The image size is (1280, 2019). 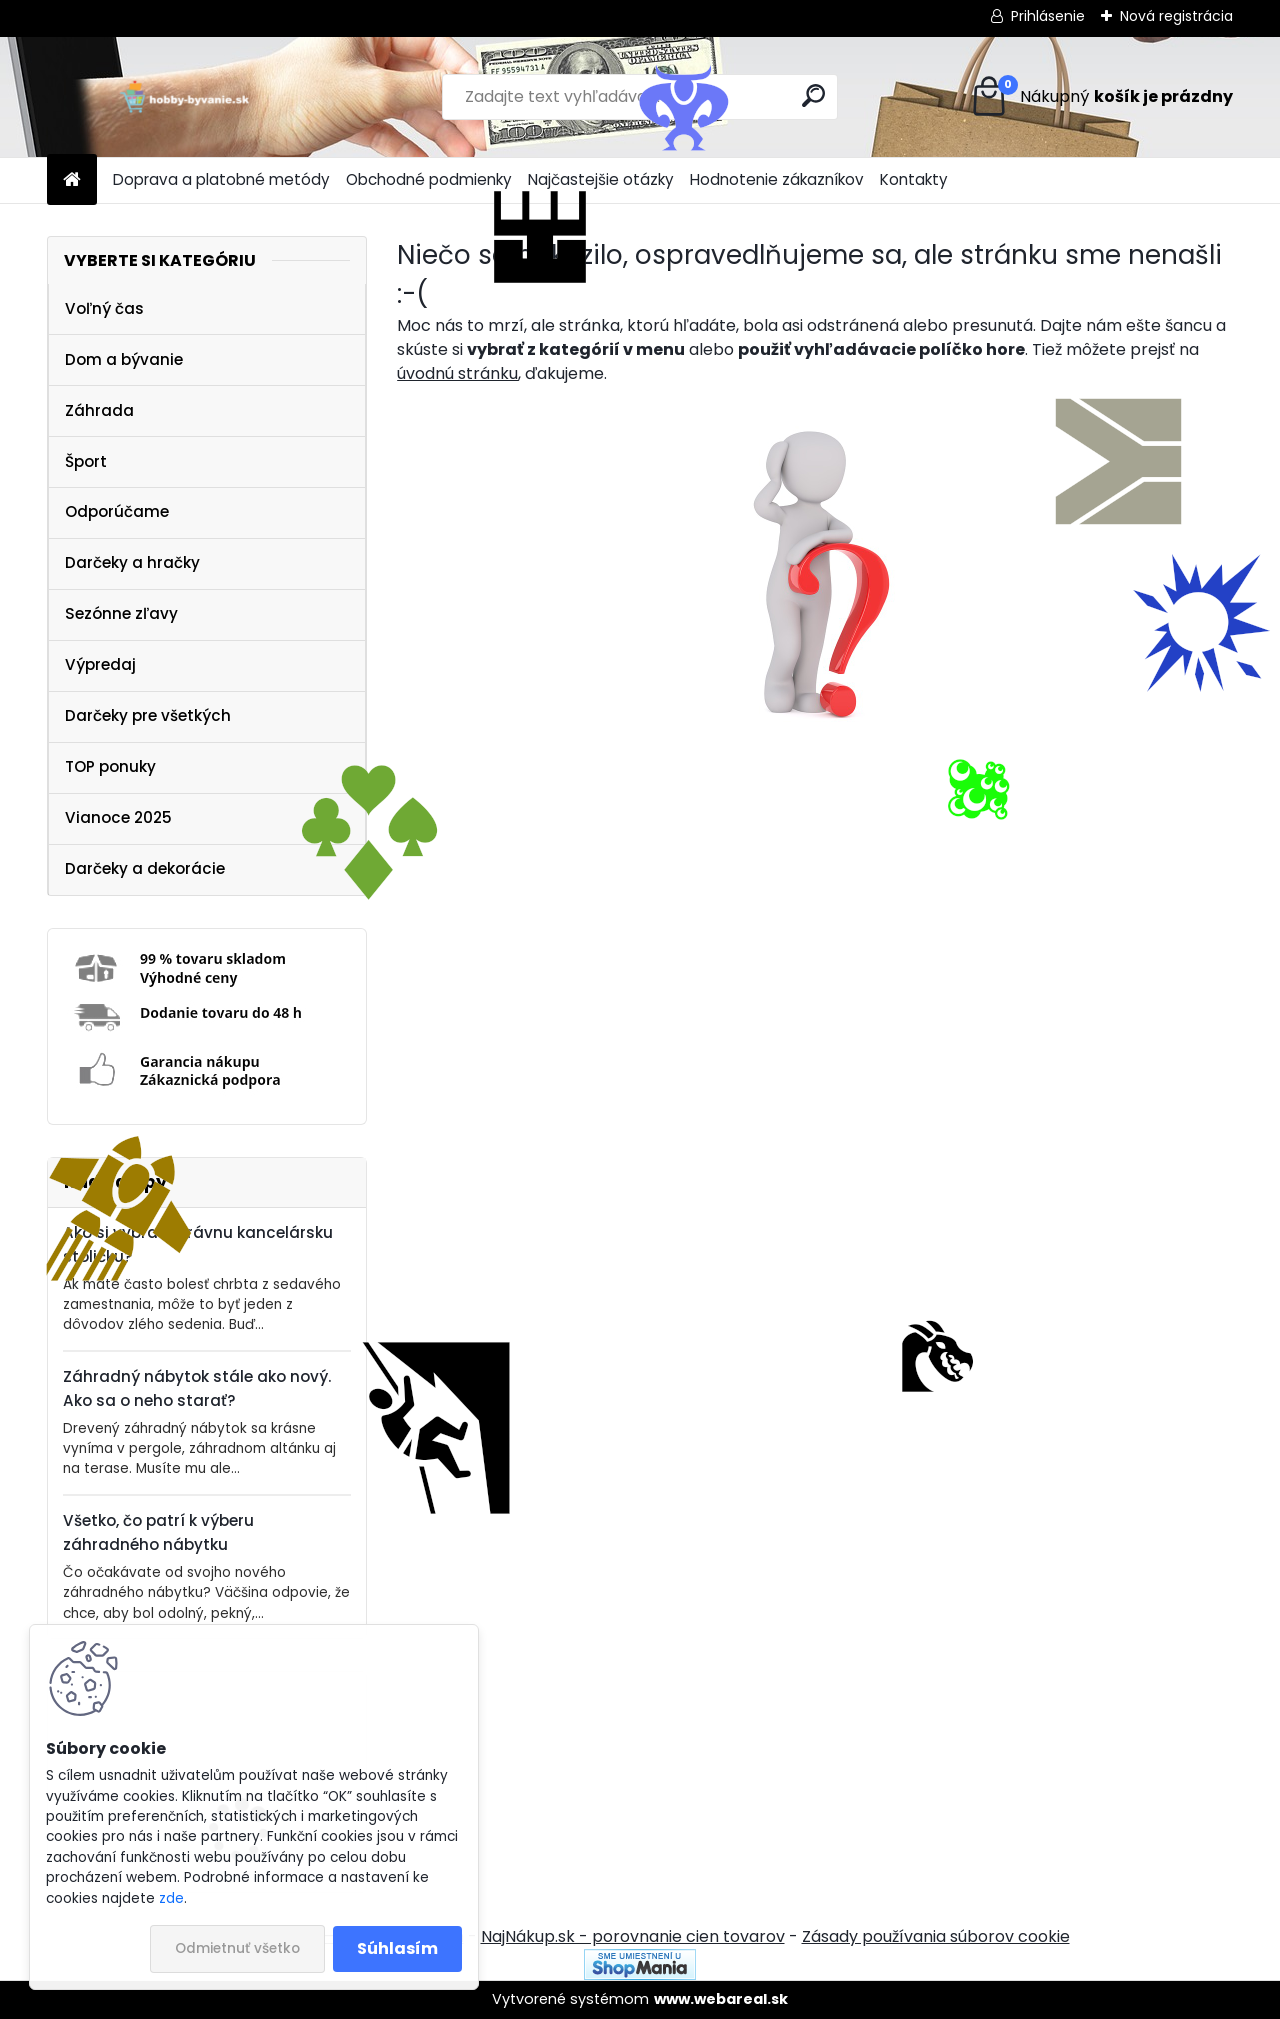 What do you see at coordinates (1200, 623) in the screenshot?
I see `indicates an eclipse or celestial event in a game` at bounding box center [1200, 623].